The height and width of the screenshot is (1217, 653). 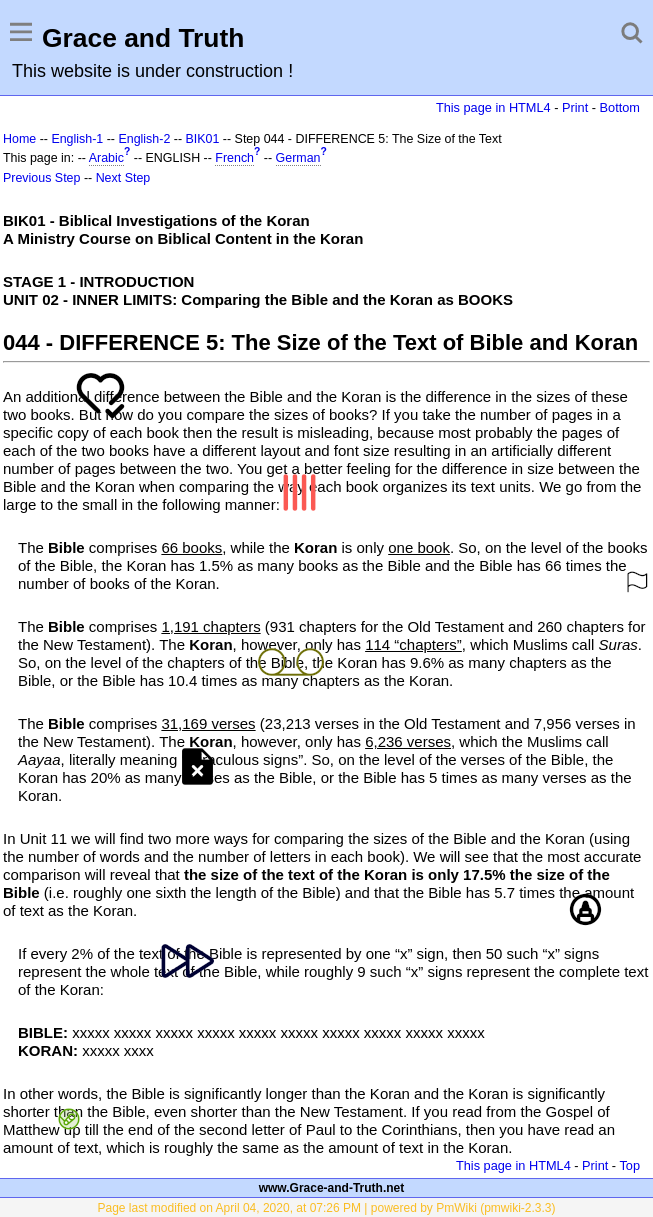 What do you see at coordinates (184, 961) in the screenshot?
I see `skip forward in media playback` at bounding box center [184, 961].